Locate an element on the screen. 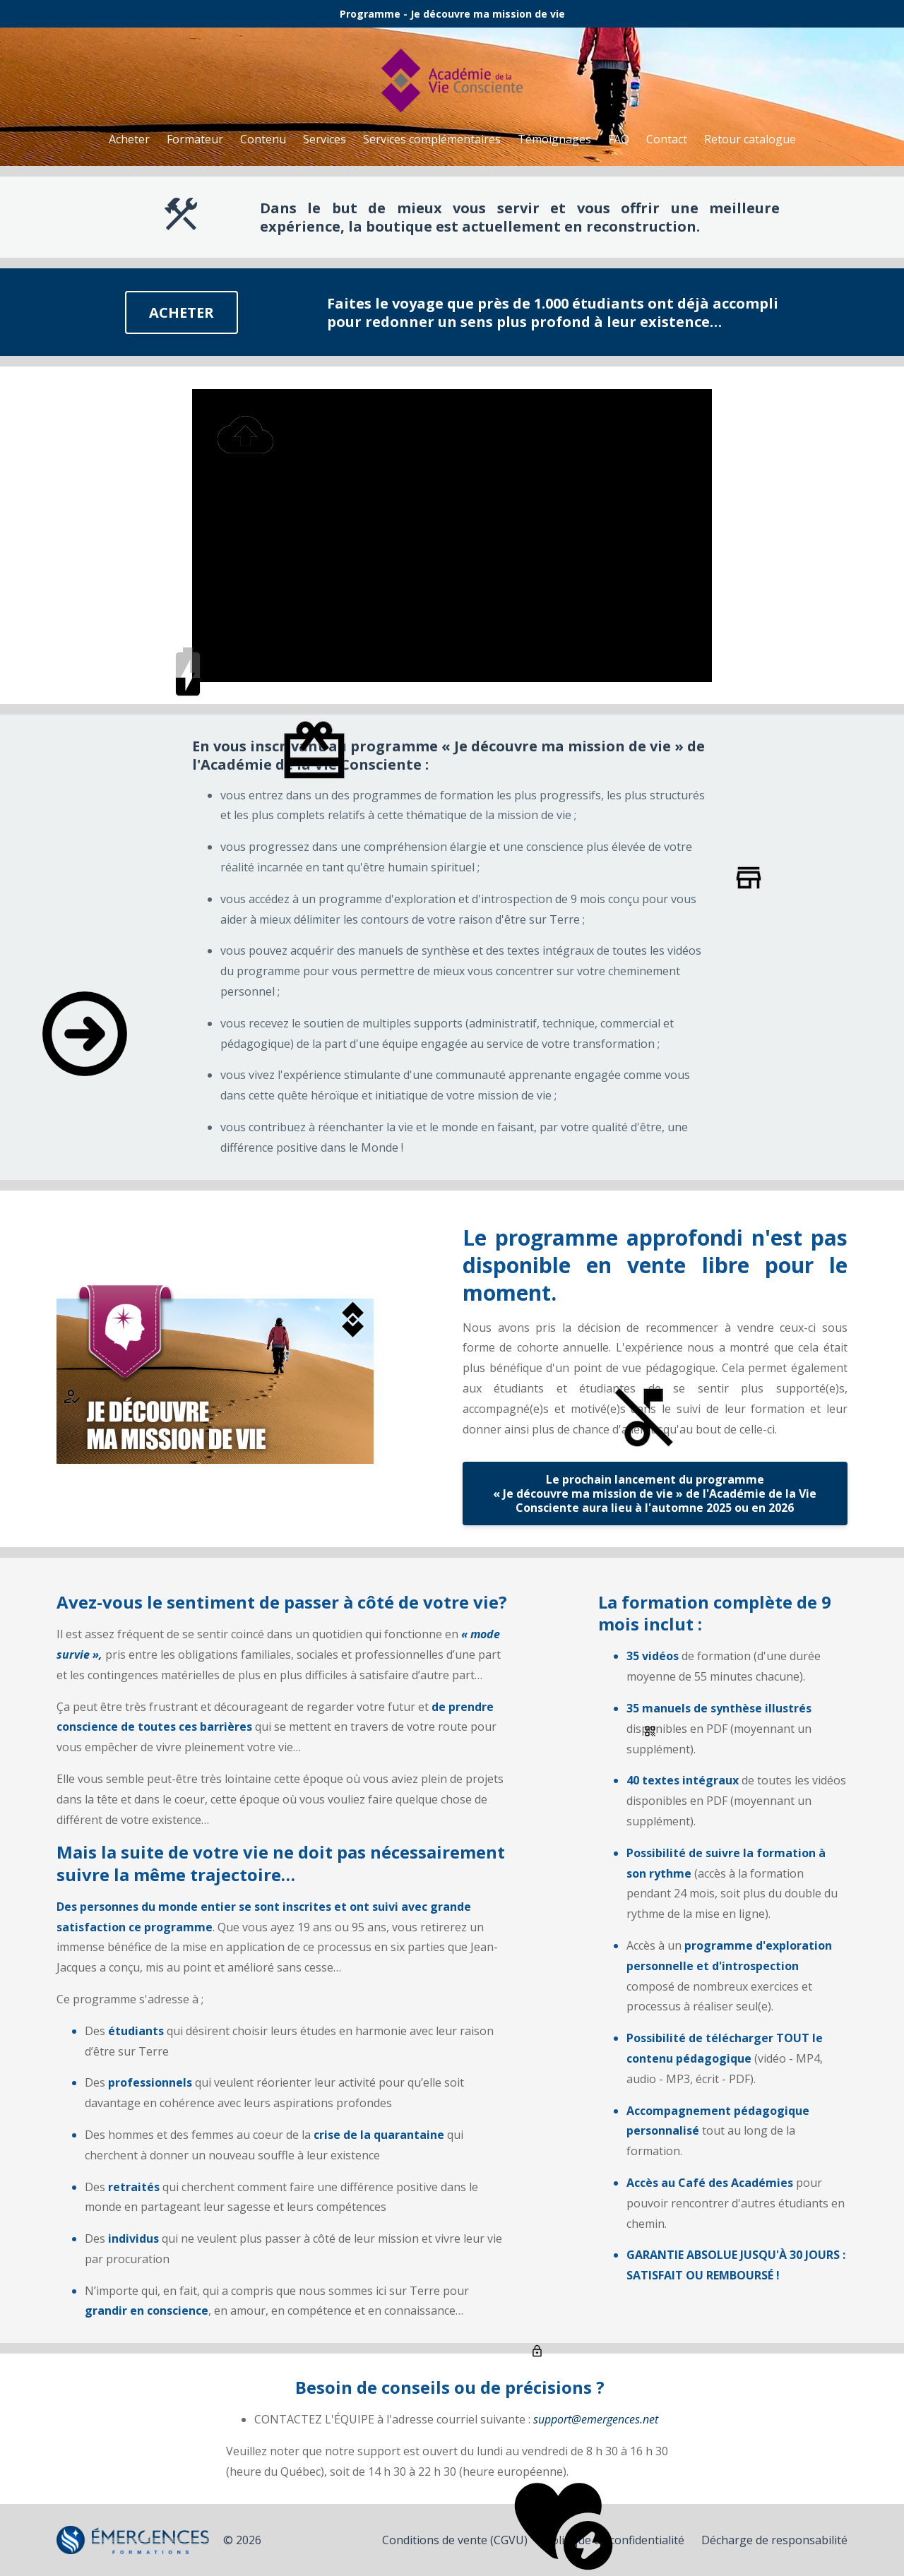 Image resolution: width=904 pixels, height=2576 pixels. go to next step or screen is located at coordinates (85, 1034).